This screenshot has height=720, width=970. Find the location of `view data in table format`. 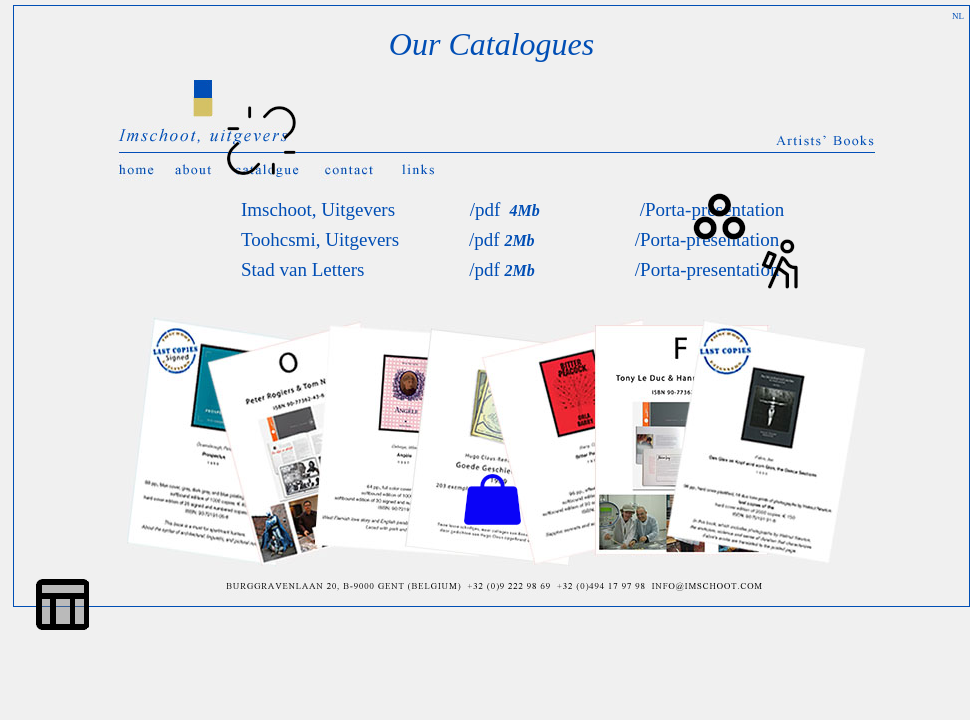

view data in table format is located at coordinates (61, 604).